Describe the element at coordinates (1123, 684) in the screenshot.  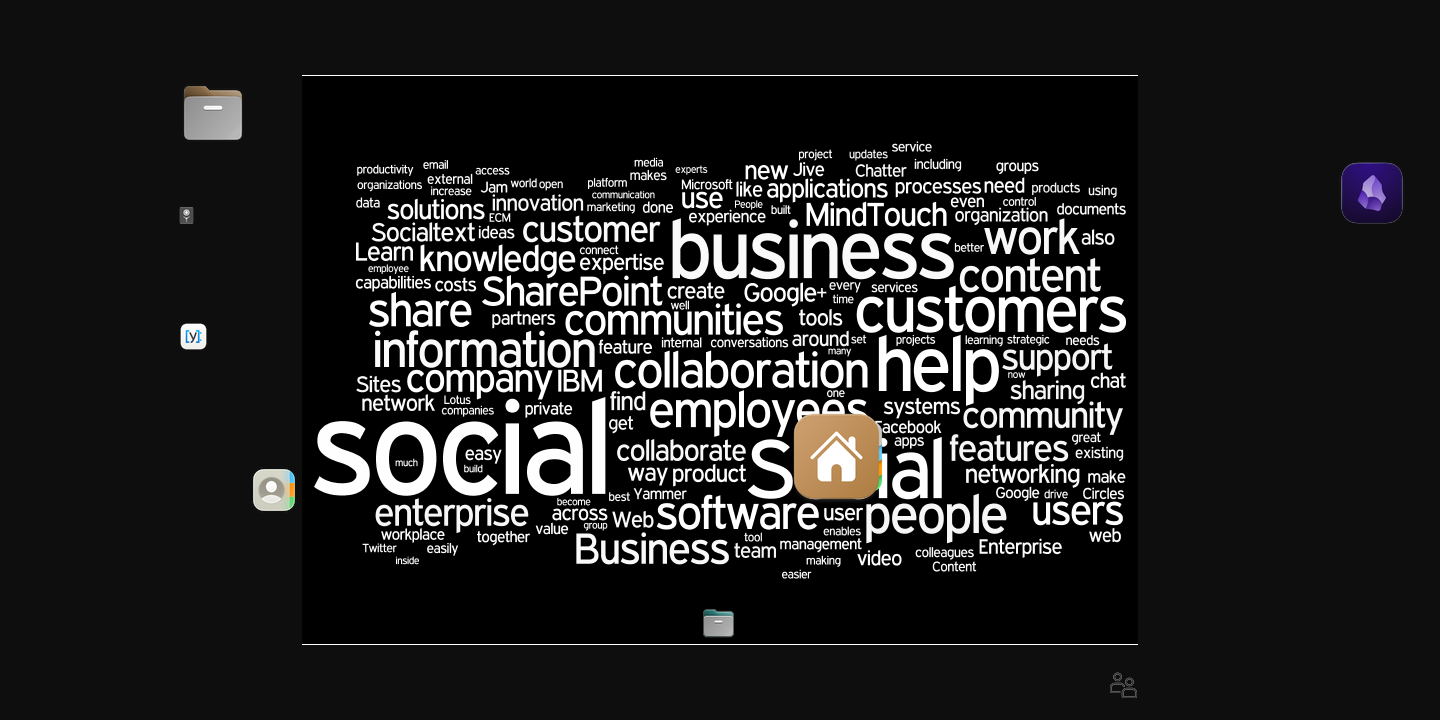
I see `access user account settings` at that location.